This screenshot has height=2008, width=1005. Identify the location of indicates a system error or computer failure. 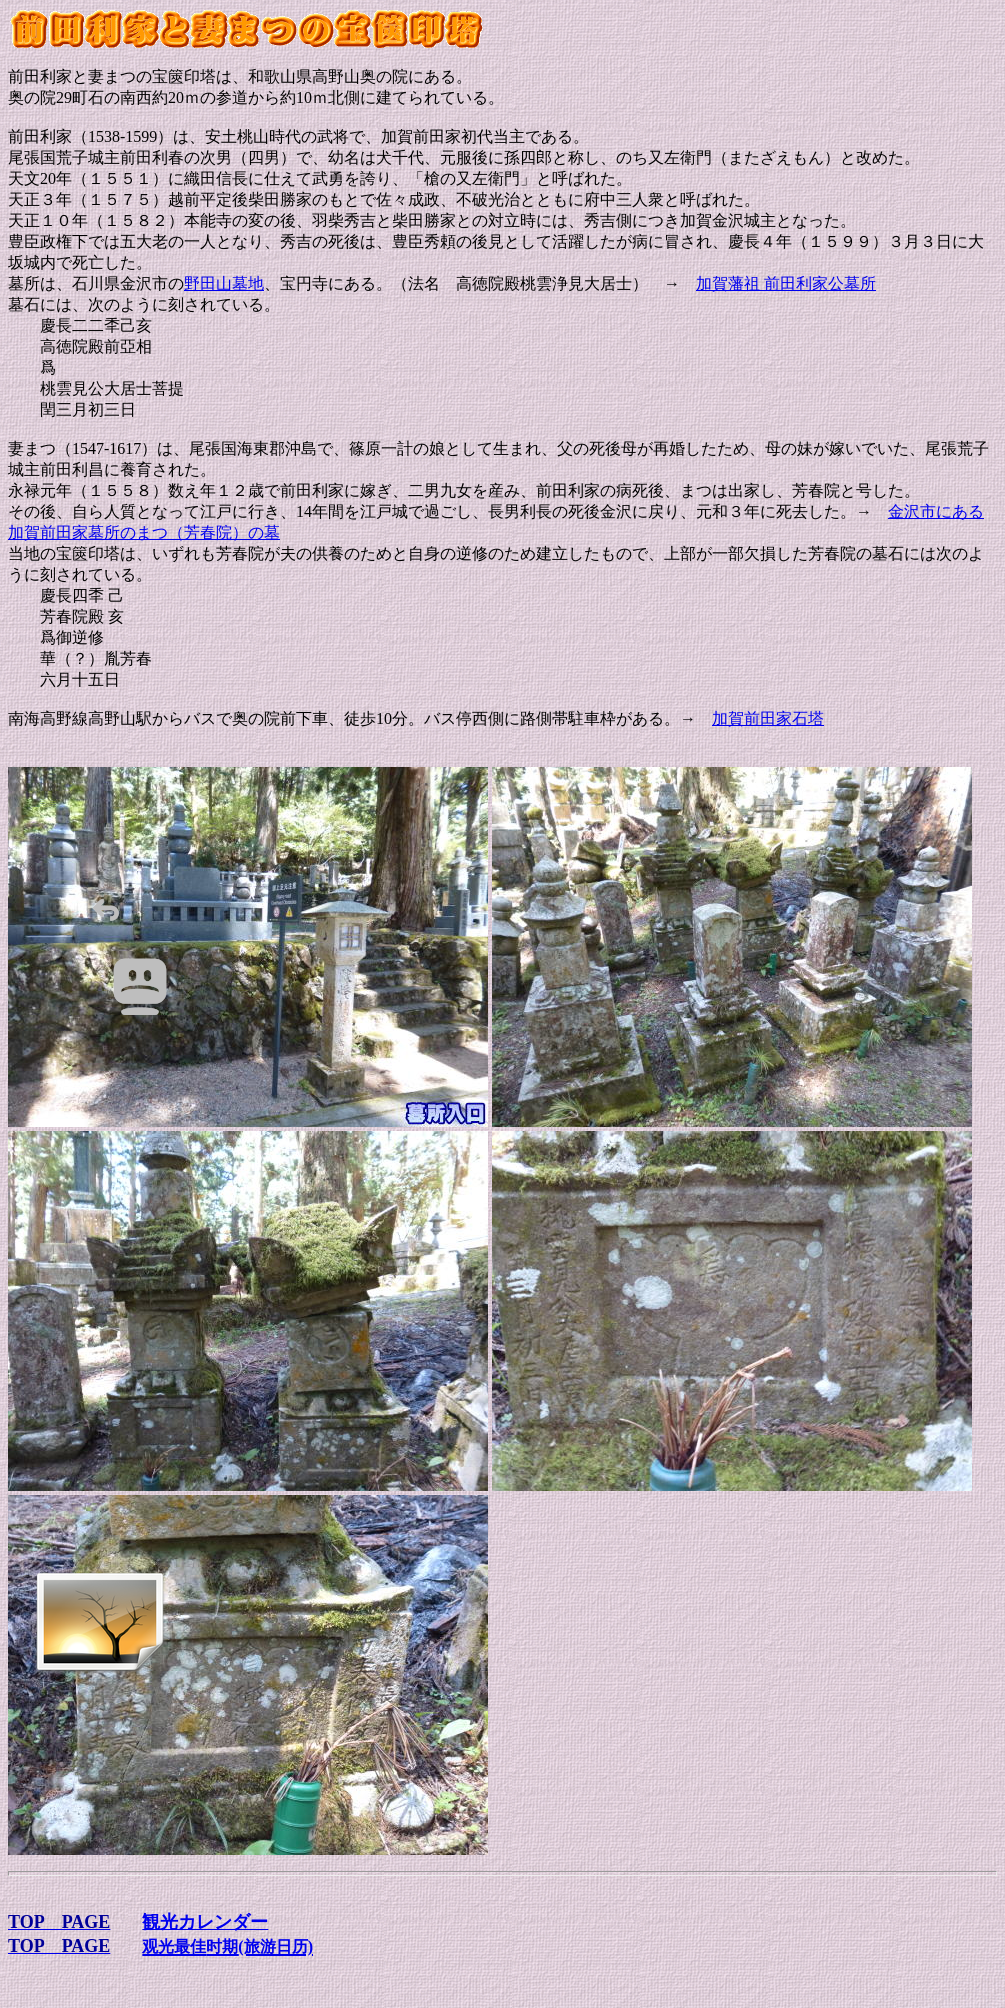
(140, 985).